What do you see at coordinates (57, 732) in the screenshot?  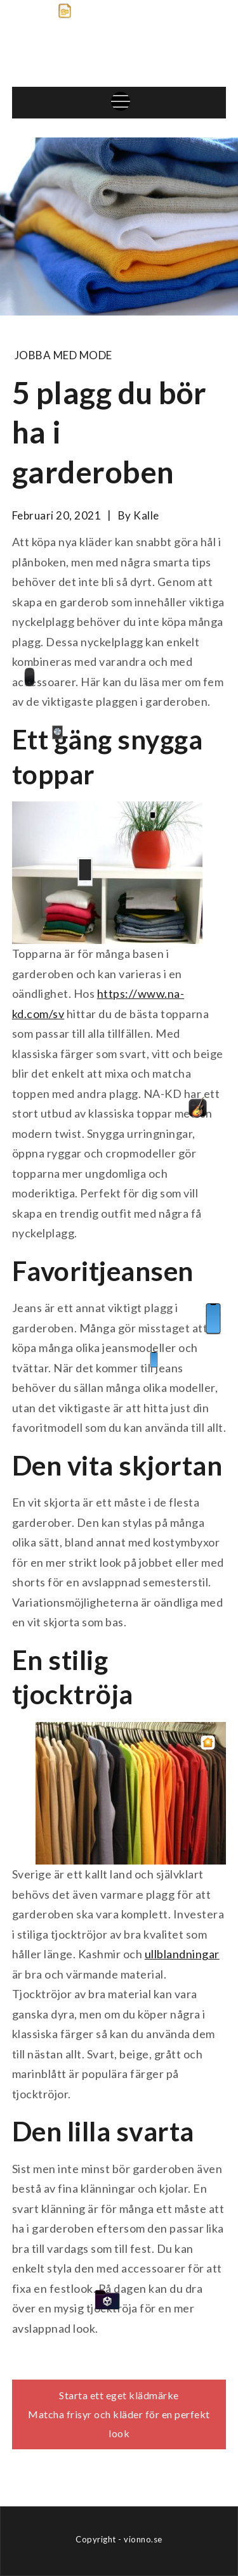 I see `create a new song project from template in GarageBand` at bounding box center [57, 732].